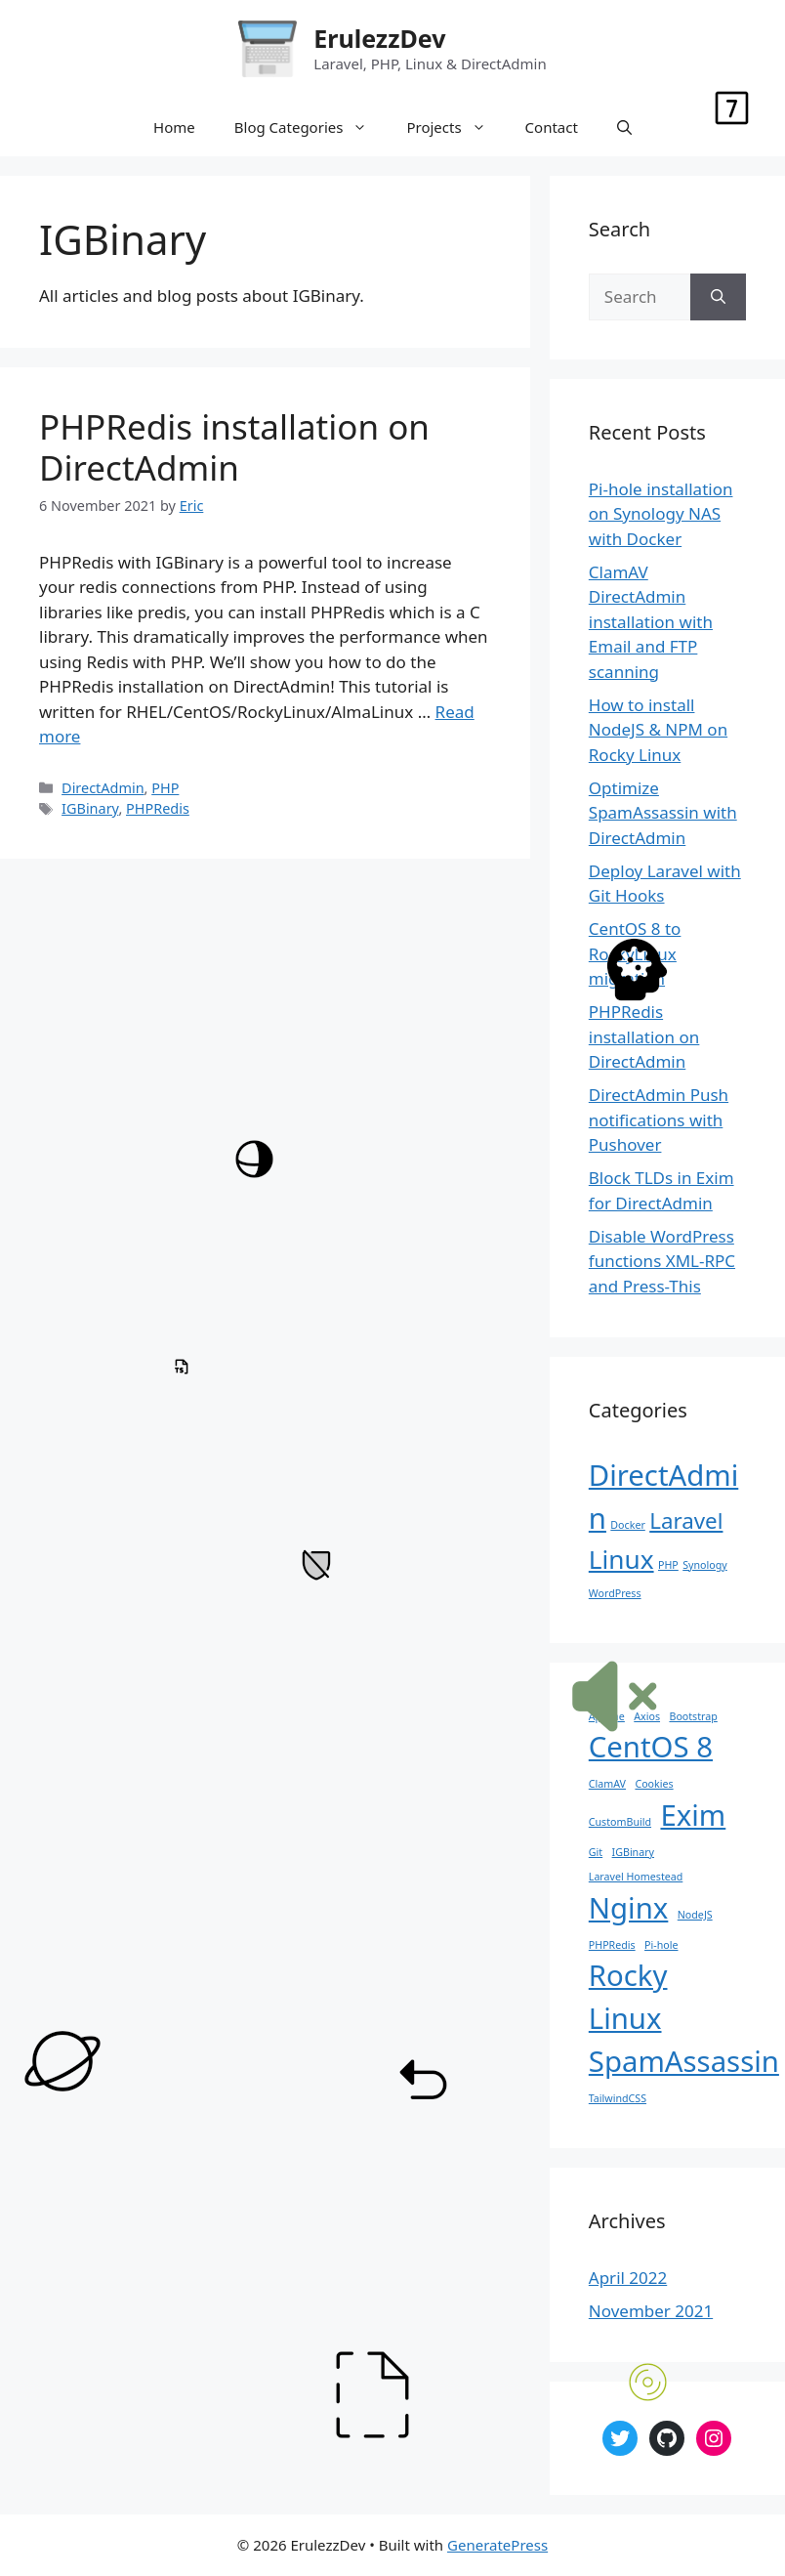  What do you see at coordinates (372, 2394) in the screenshot?
I see `upload or select a file` at bounding box center [372, 2394].